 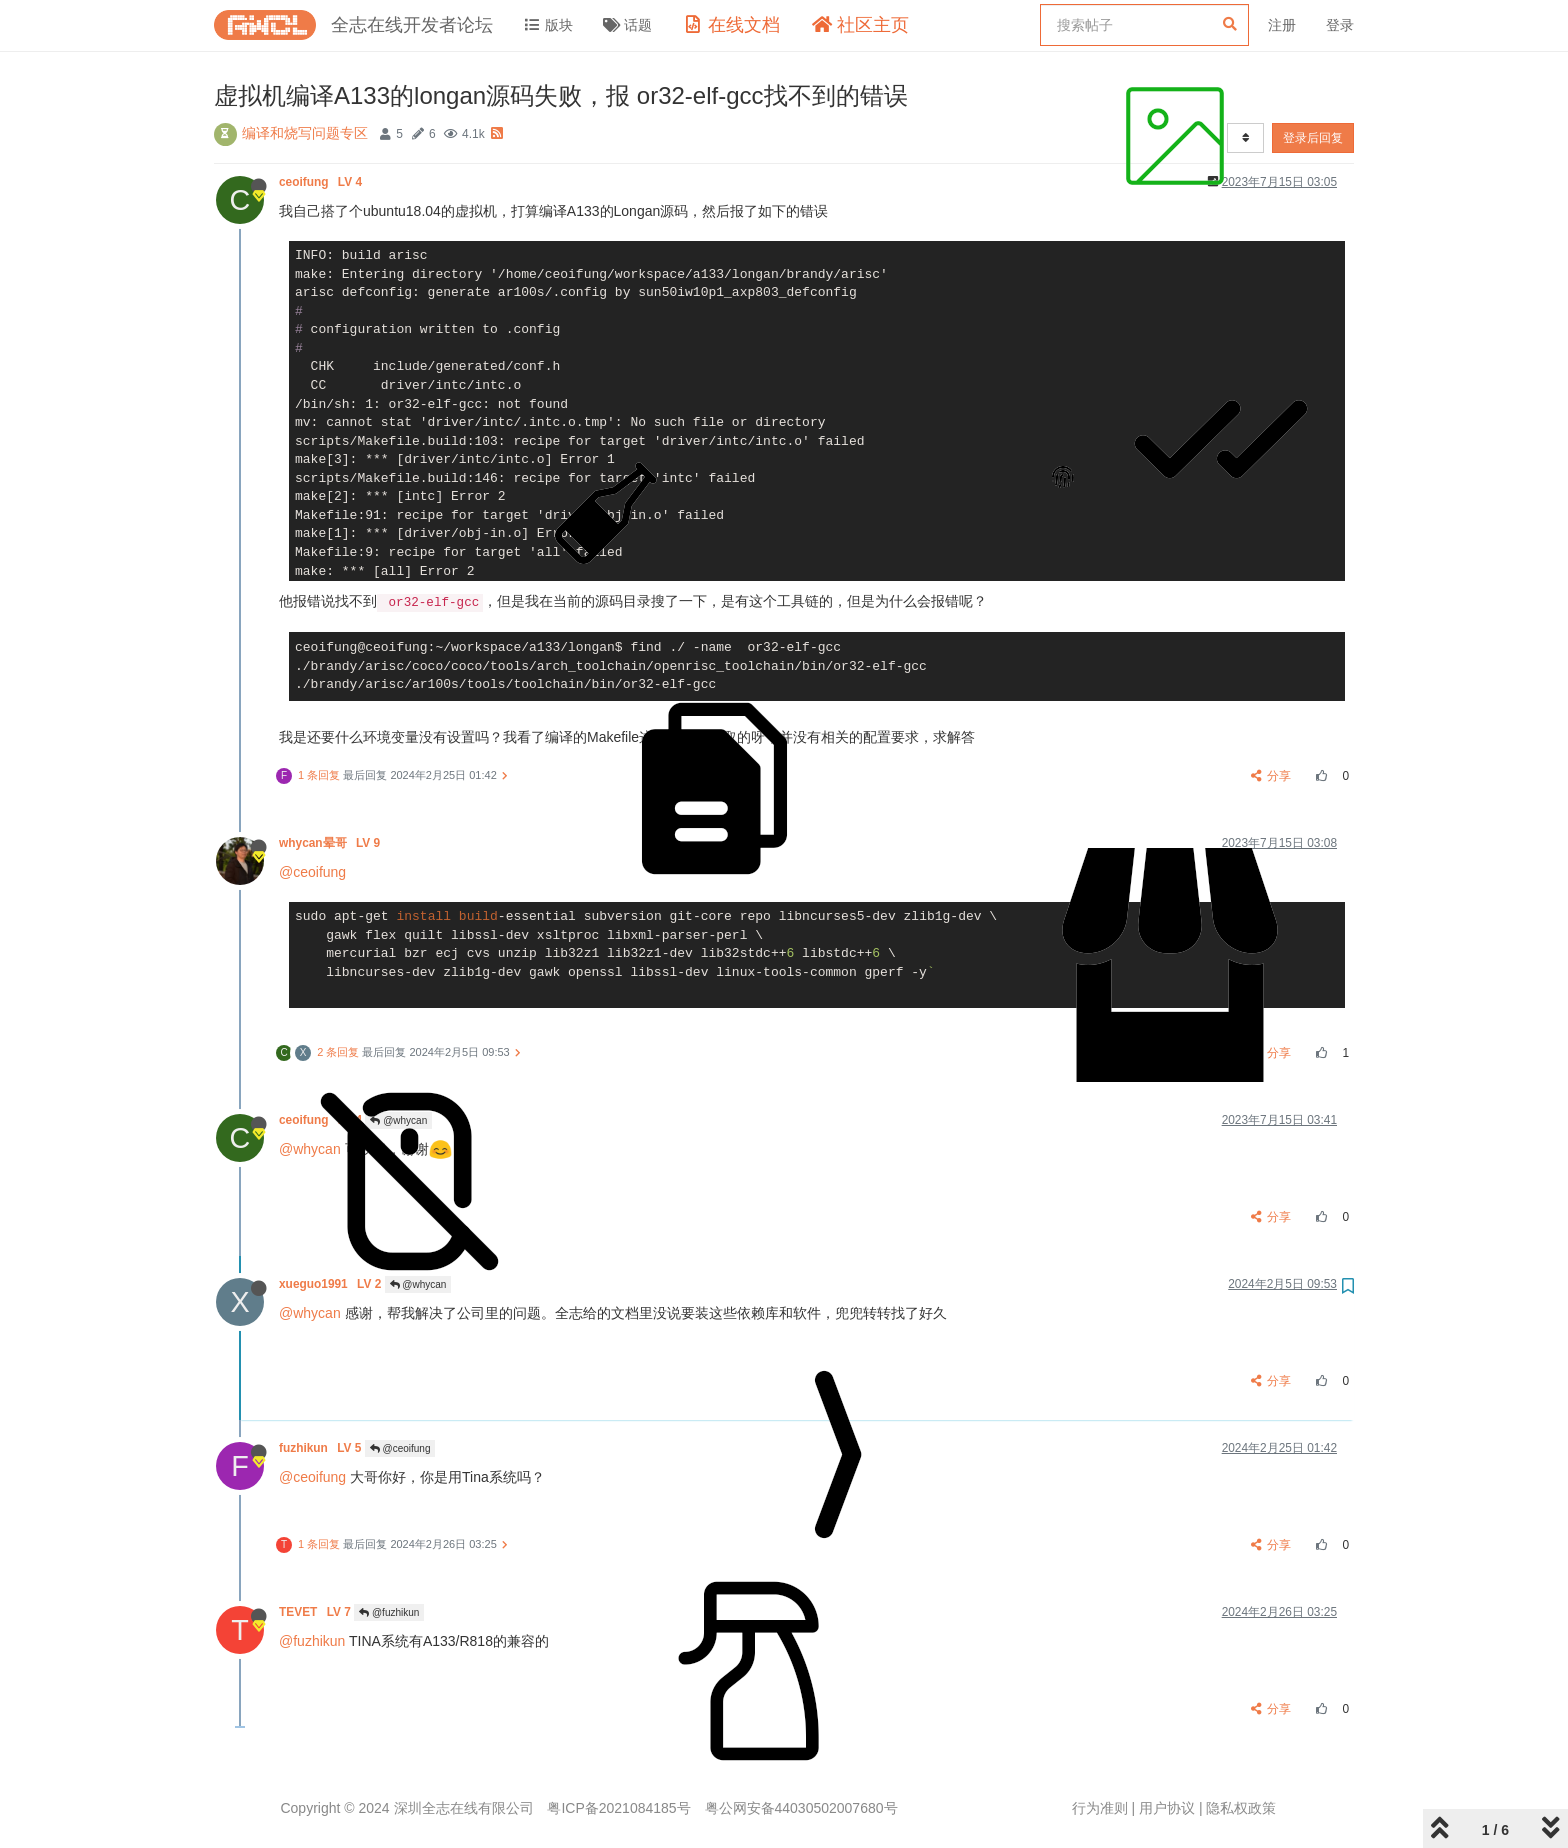 I want to click on open the store or shop, so click(x=1170, y=965).